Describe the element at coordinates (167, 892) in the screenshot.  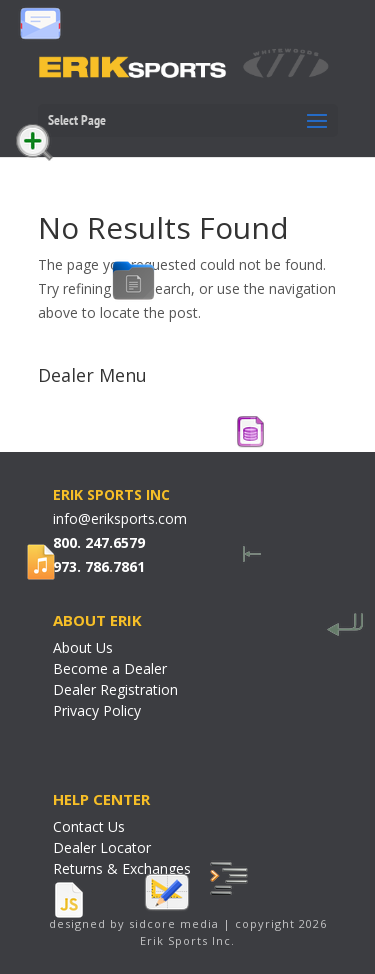
I see `access accessories and utility applications` at that location.